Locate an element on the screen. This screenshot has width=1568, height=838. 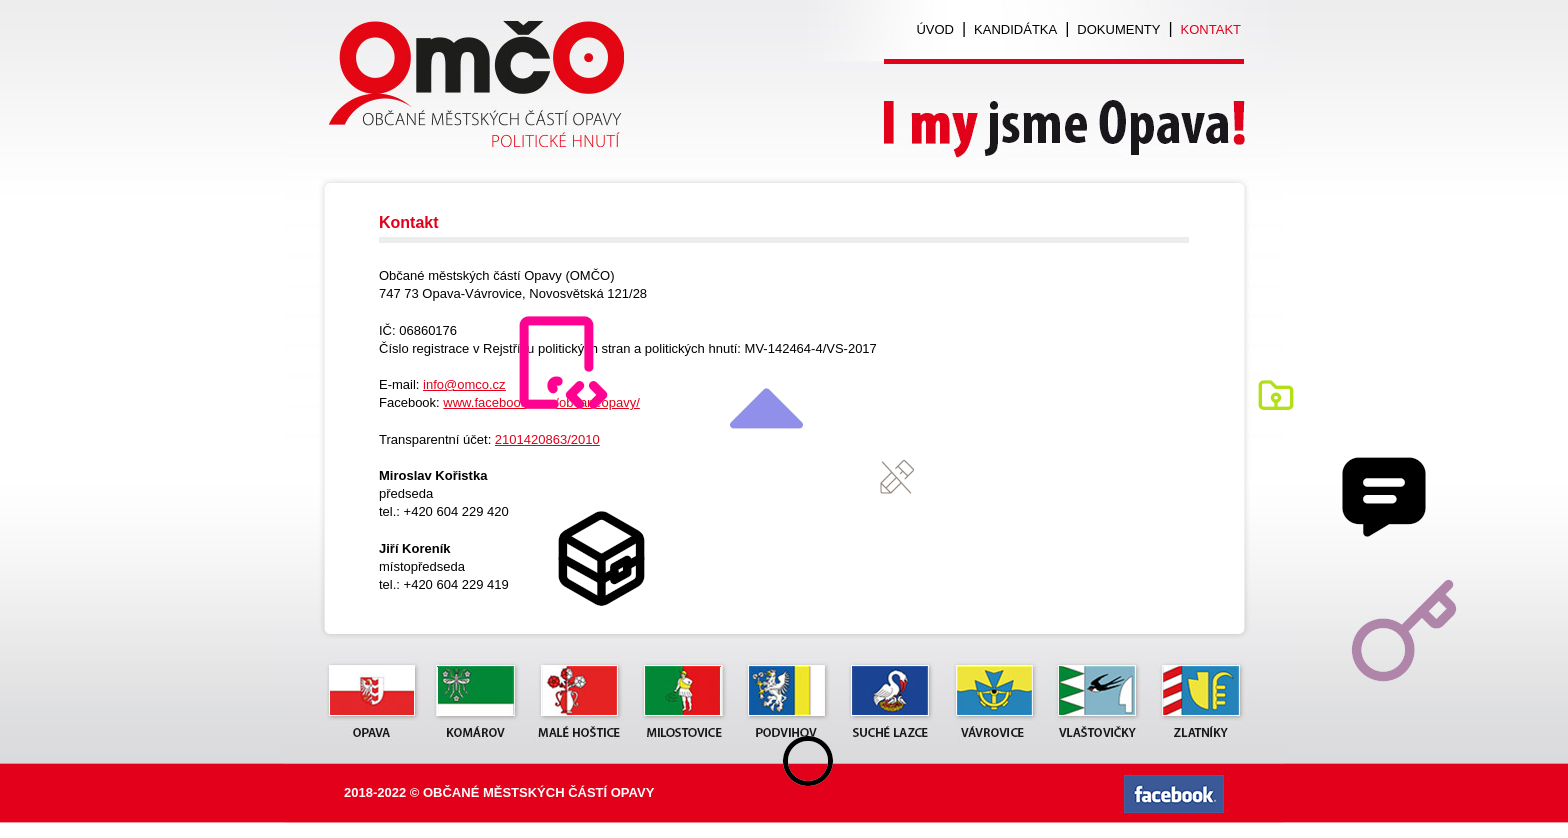
access root directory is located at coordinates (1276, 396).